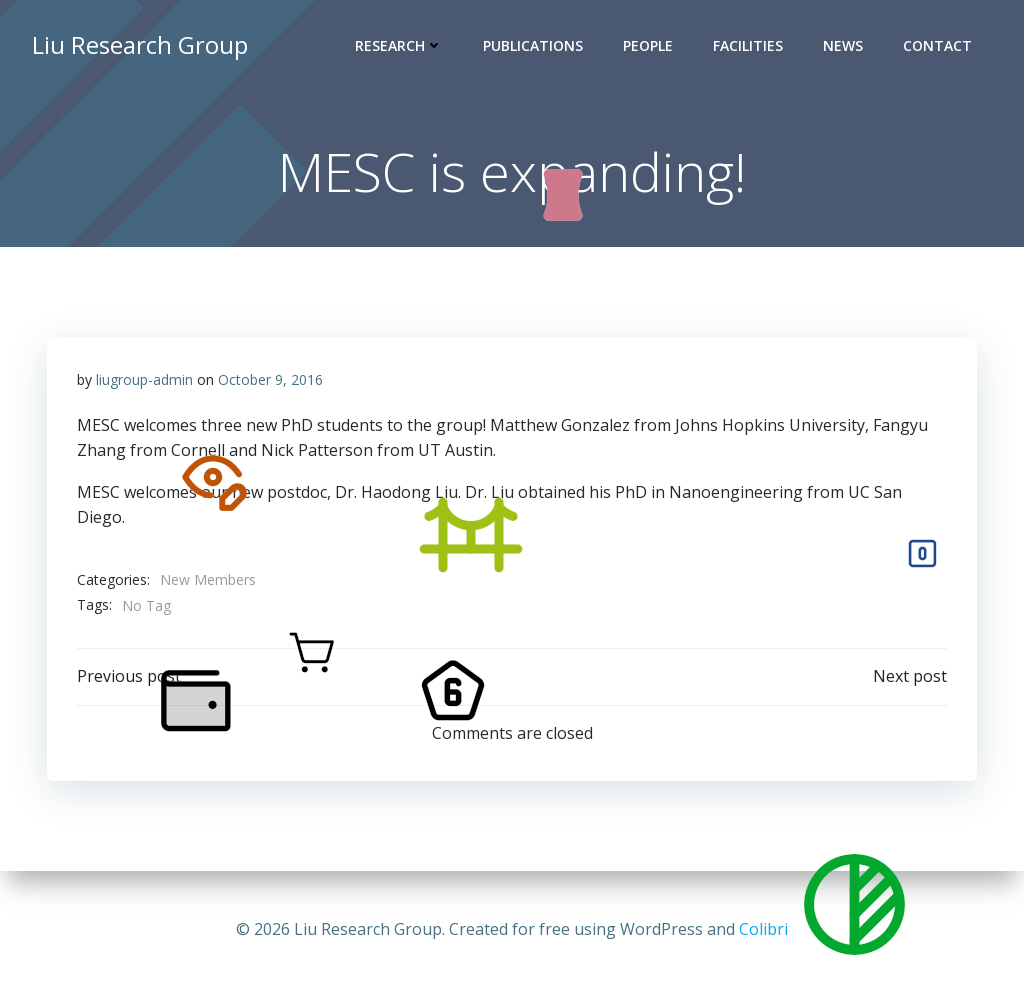  Describe the element at coordinates (453, 692) in the screenshot. I see `navigate to section 6` at that location.